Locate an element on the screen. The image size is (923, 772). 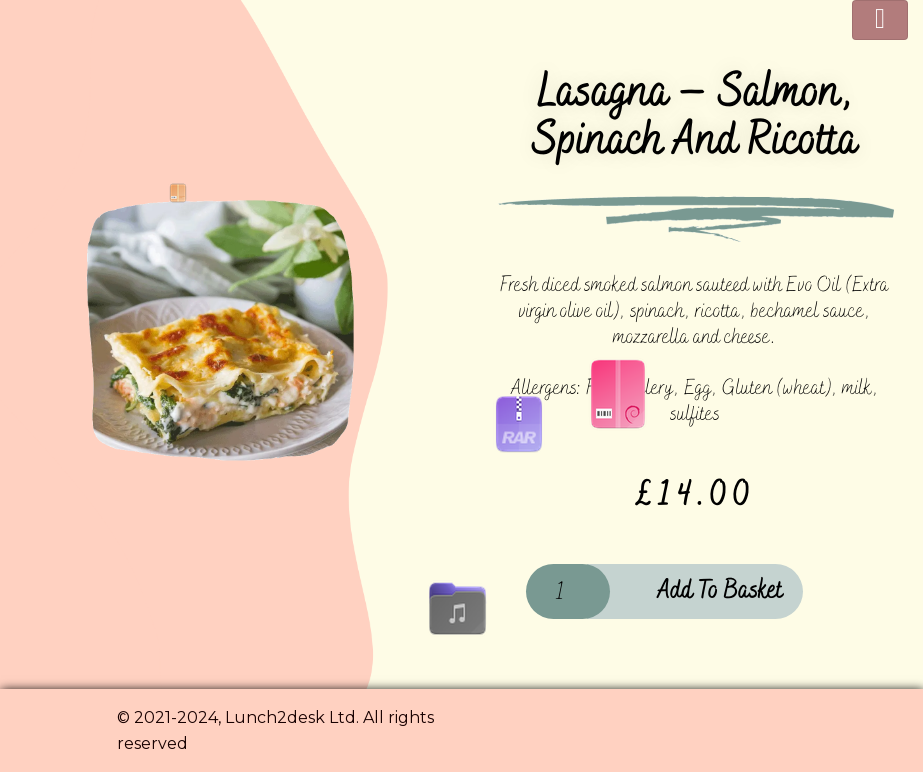
a compressed RAR archive file is located at coordinates (519, 424).